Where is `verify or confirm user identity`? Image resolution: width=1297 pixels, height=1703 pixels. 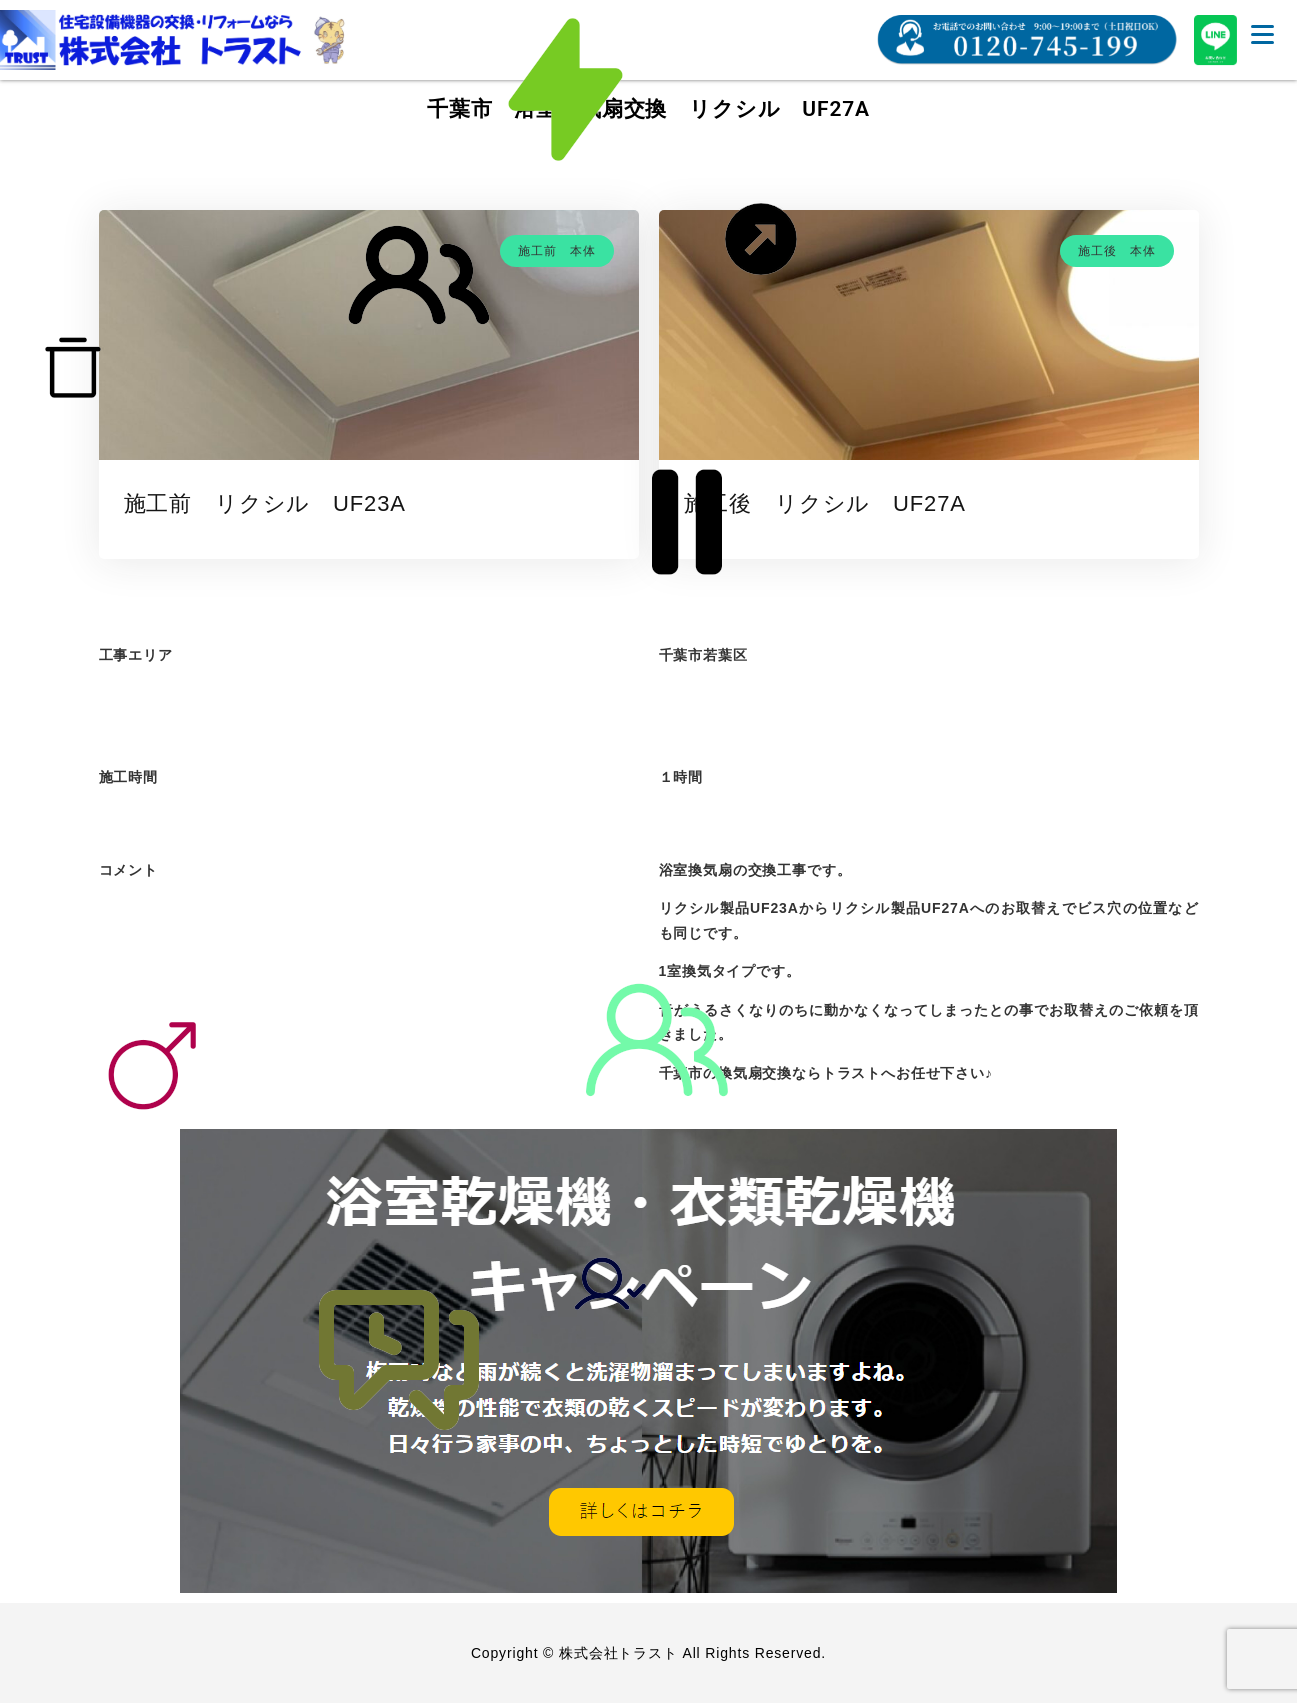
verify or confirm user identity is located at coordinates (608, 1286).